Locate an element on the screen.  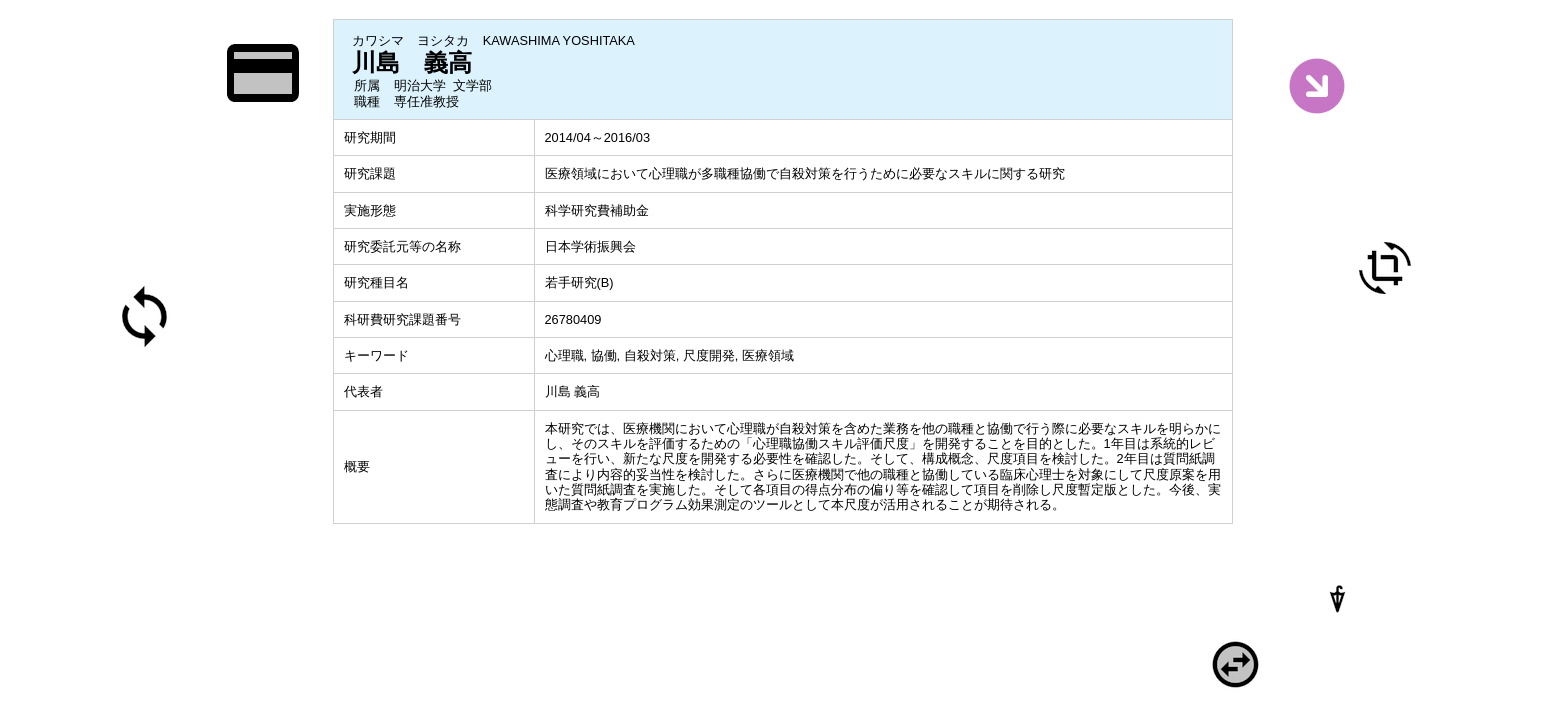
manage payment methods is located at coordinates (263, 73).